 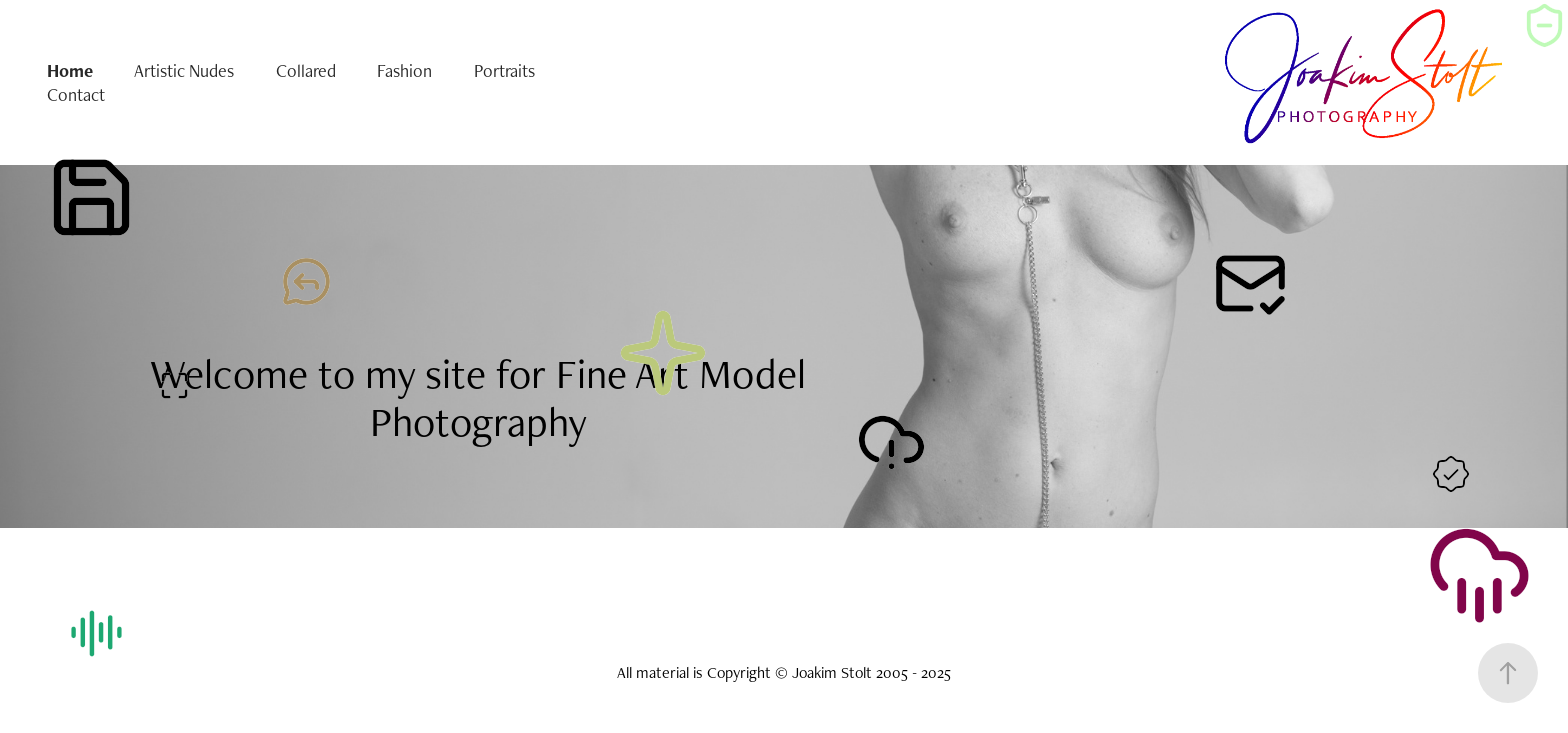 I want to click on audio playback or sound visualization, so click(x=96, y=633).